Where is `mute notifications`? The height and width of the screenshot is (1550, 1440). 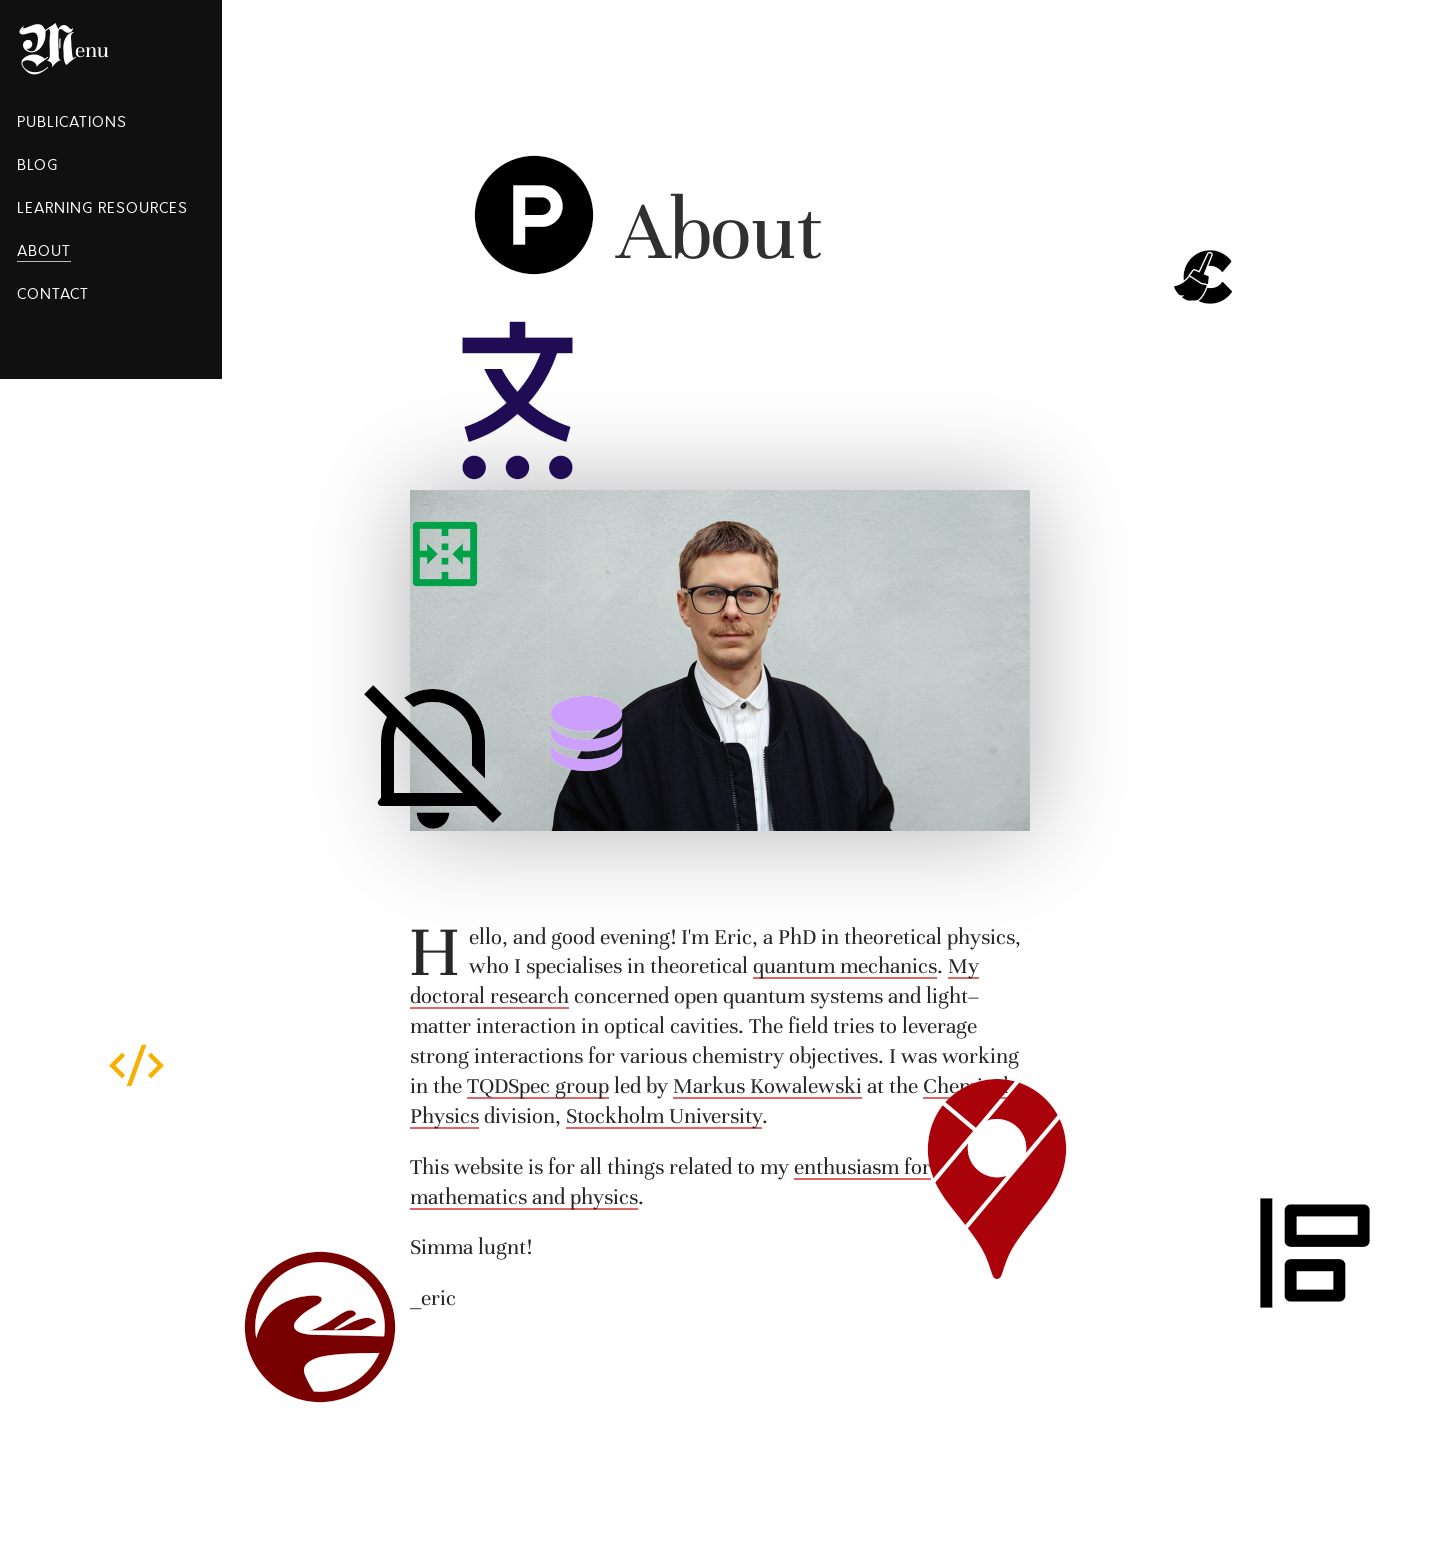
mute notifications is located at coordinates (433, 754).